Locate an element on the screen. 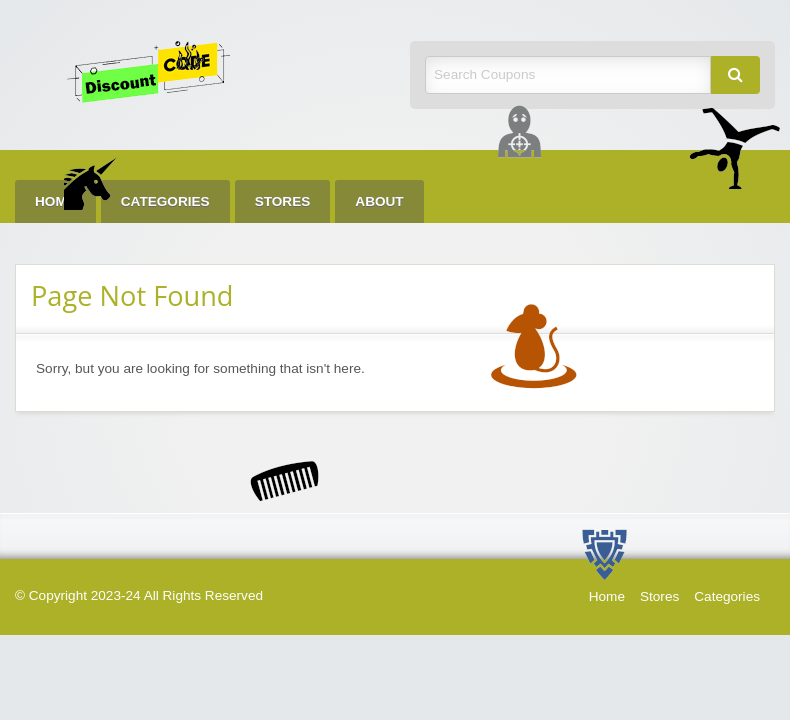 This screenshot has height=720, width=790. access fantasy or mythical creature content is located at coordinates (90, 183).